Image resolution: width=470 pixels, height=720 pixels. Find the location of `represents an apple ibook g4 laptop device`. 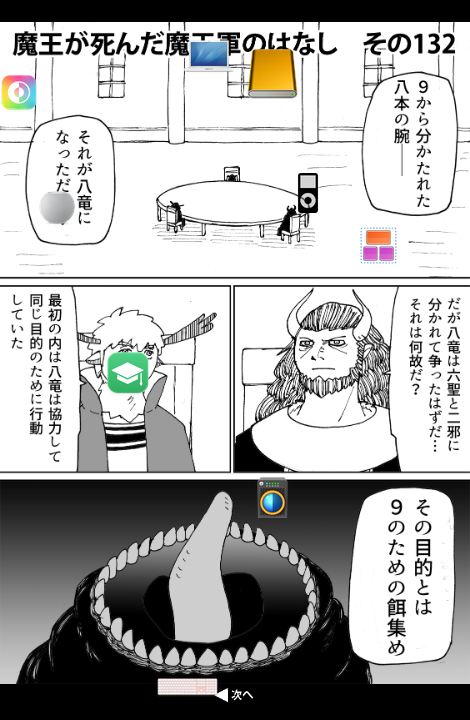

represents an apple ibook g4 laptop device is located at coordinates (209, 56).